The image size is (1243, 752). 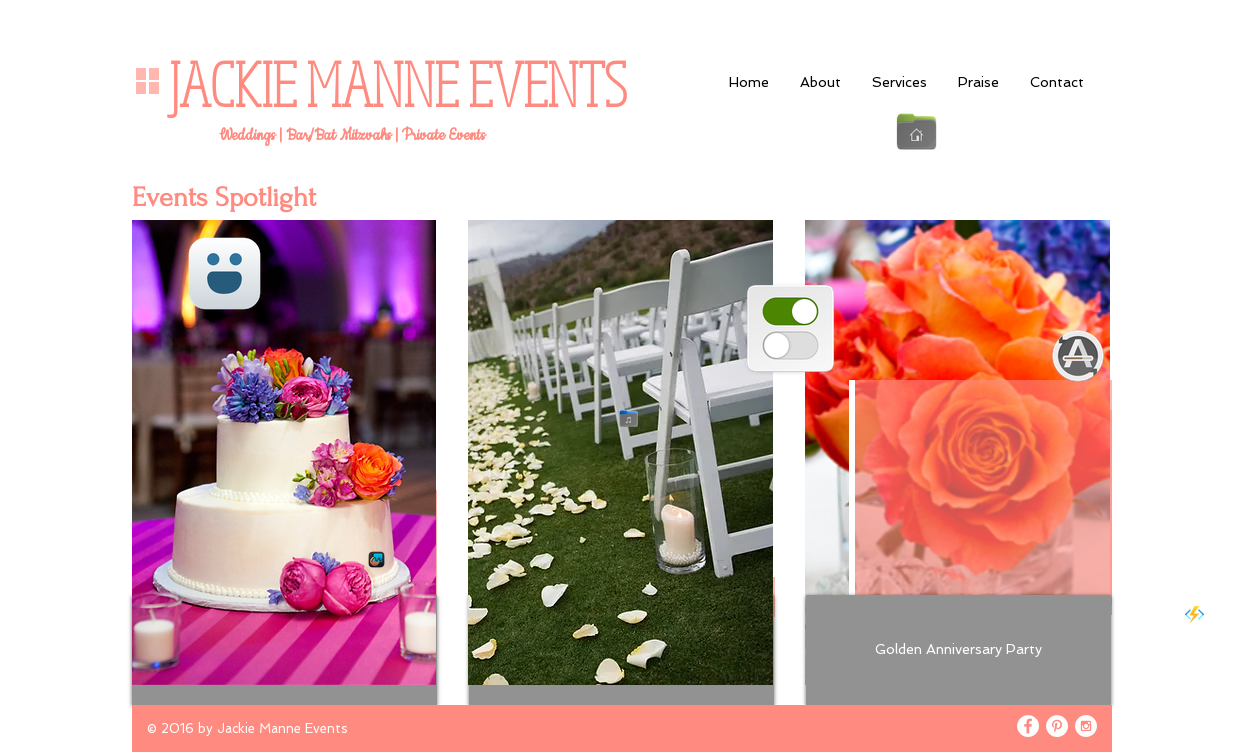 What do you see at coordinates (1078, 356) in the screenshot?
I see `open the software update manager` at bounding box center [1078, 356].